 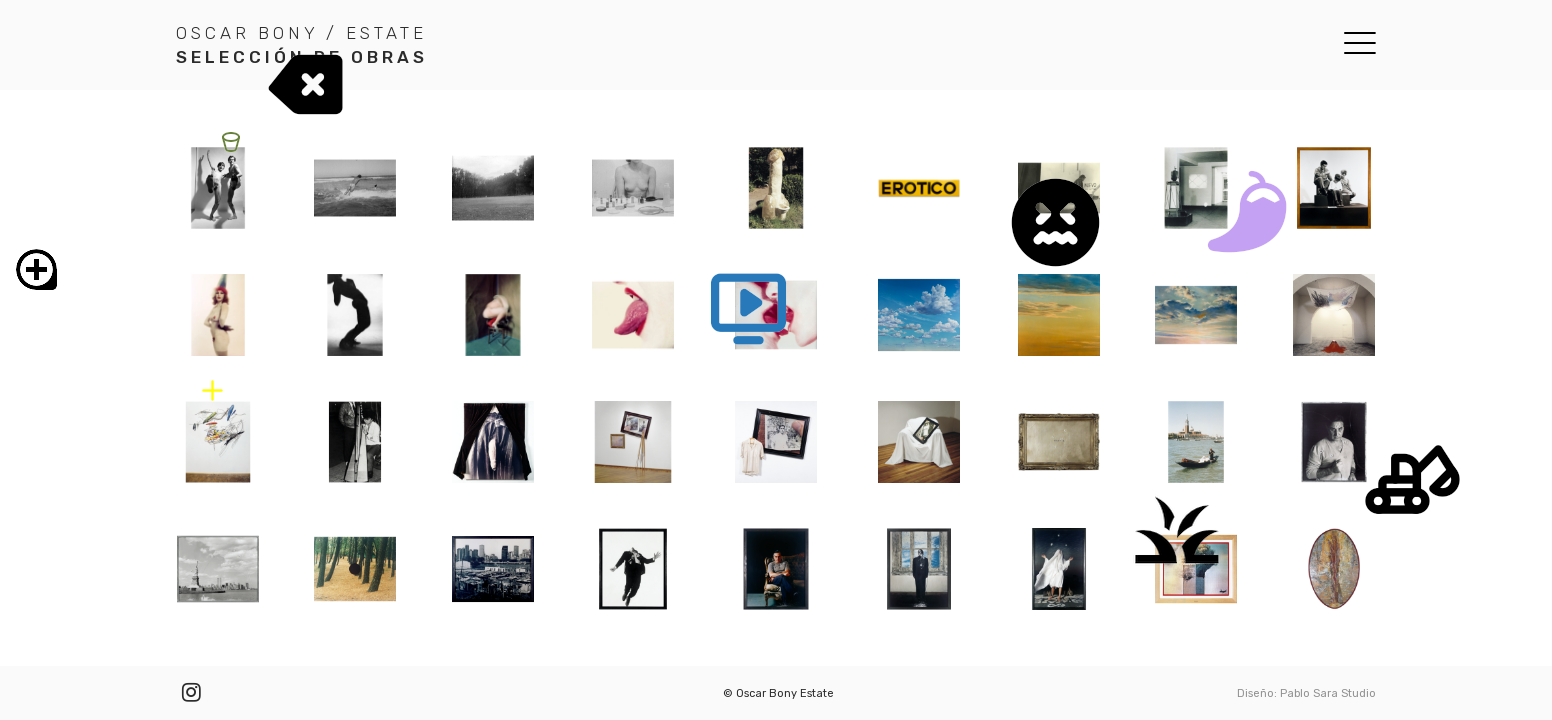 I want to click on construction or building in progress, so click(x=1412, y=479).